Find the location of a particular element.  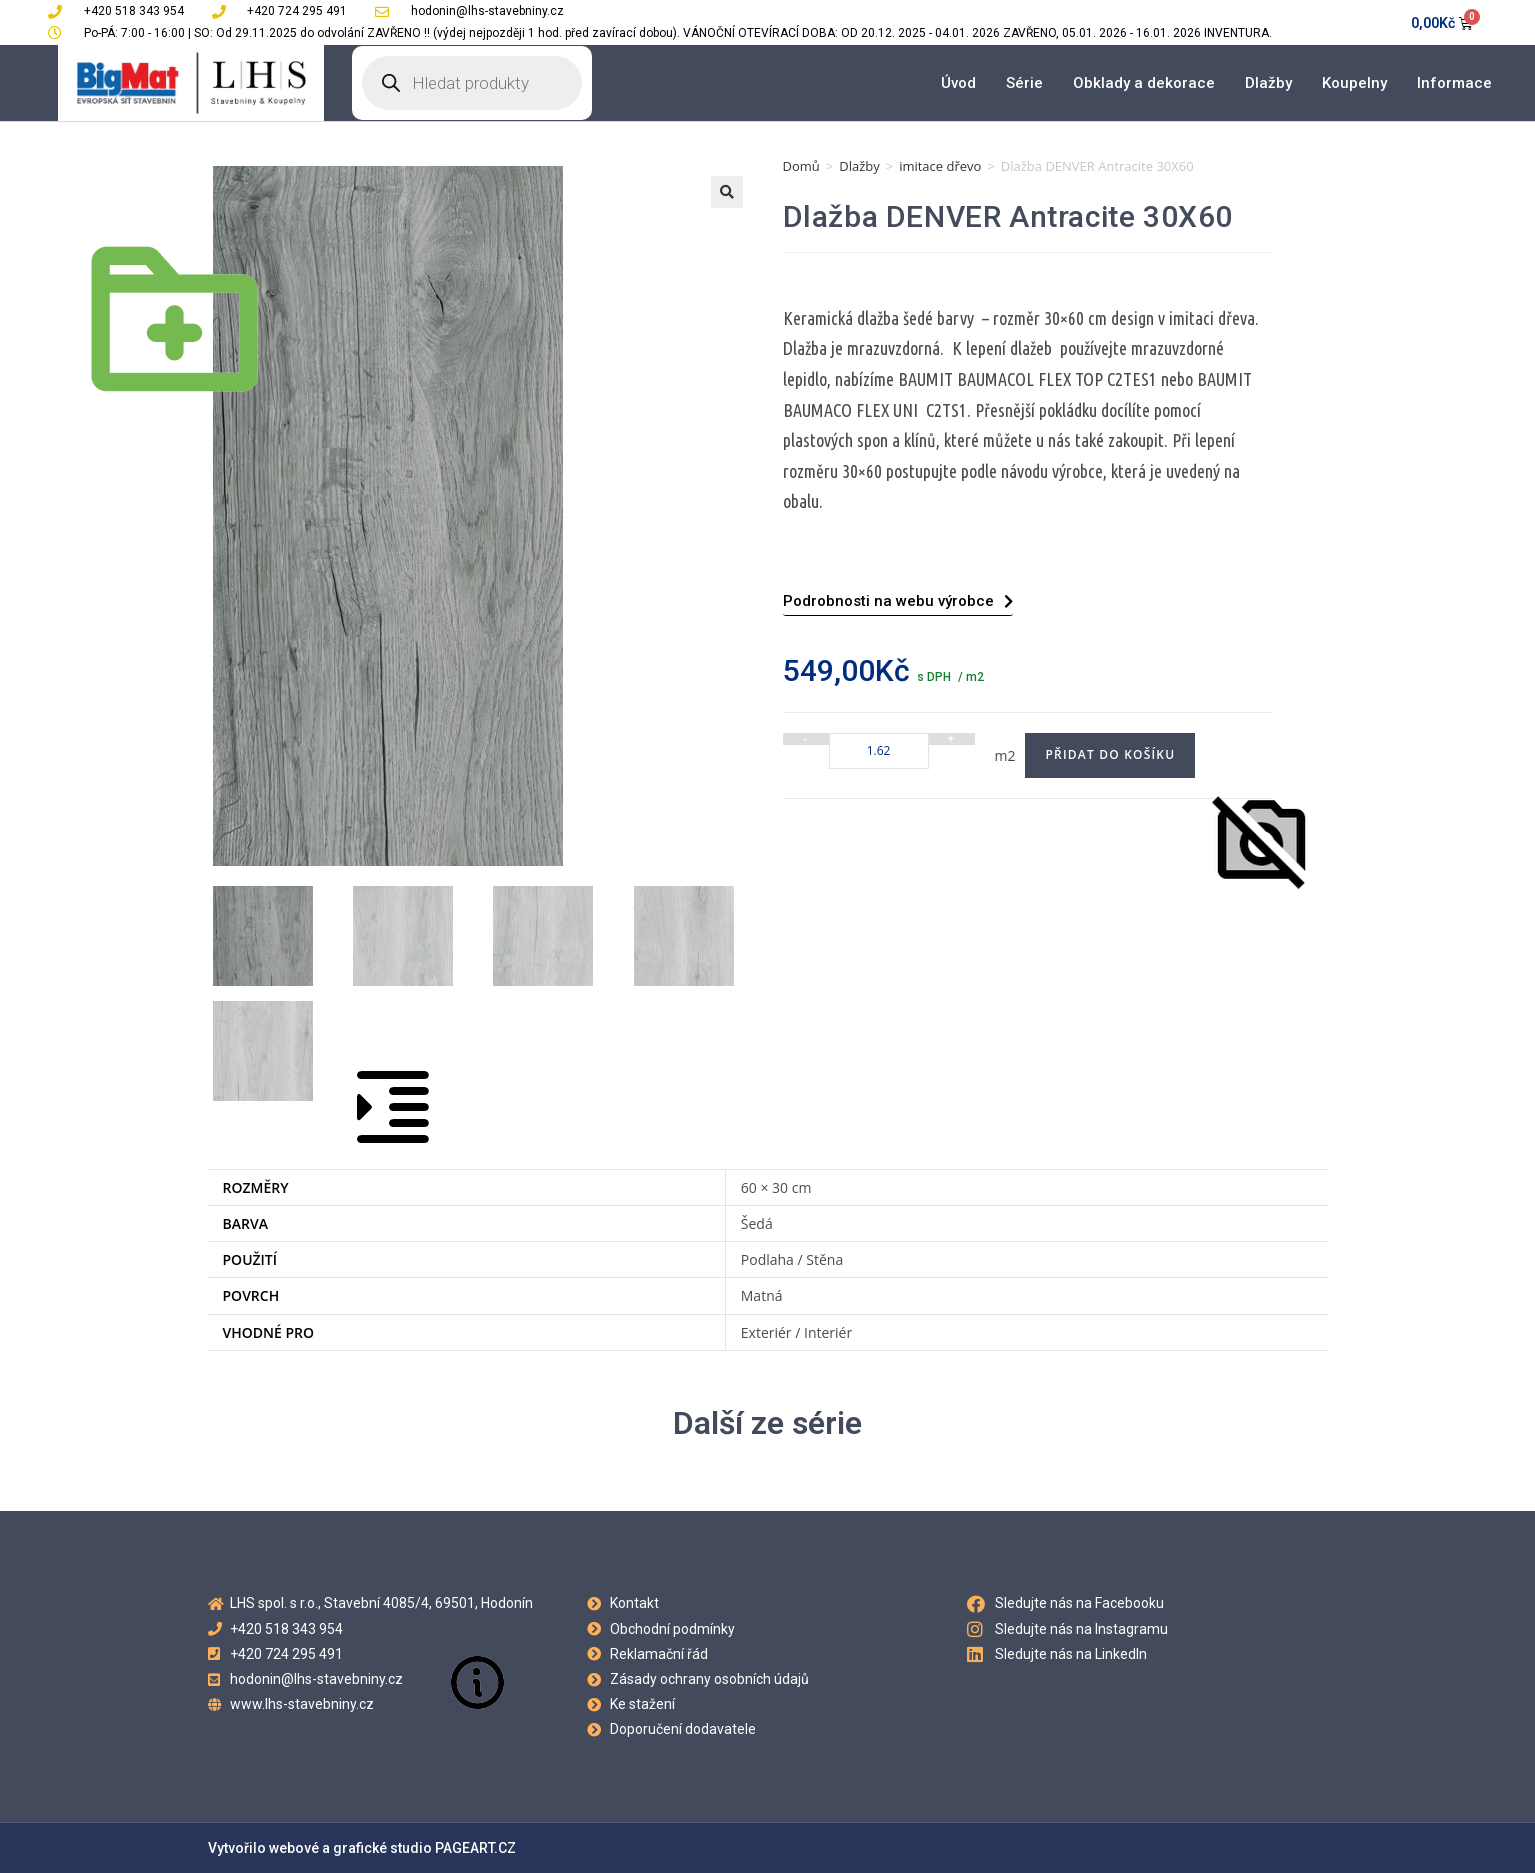

view more information or details is located at coordinates (477, 1682).